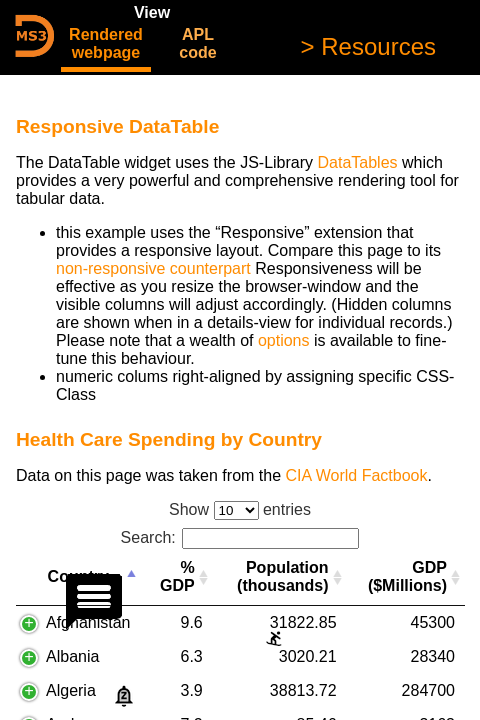 This screenshot has width=480, height=720. What do you see at coordinates (94, 602) in the screenshot?
I see `open messaging or chat` at bounding box center [94, 602].